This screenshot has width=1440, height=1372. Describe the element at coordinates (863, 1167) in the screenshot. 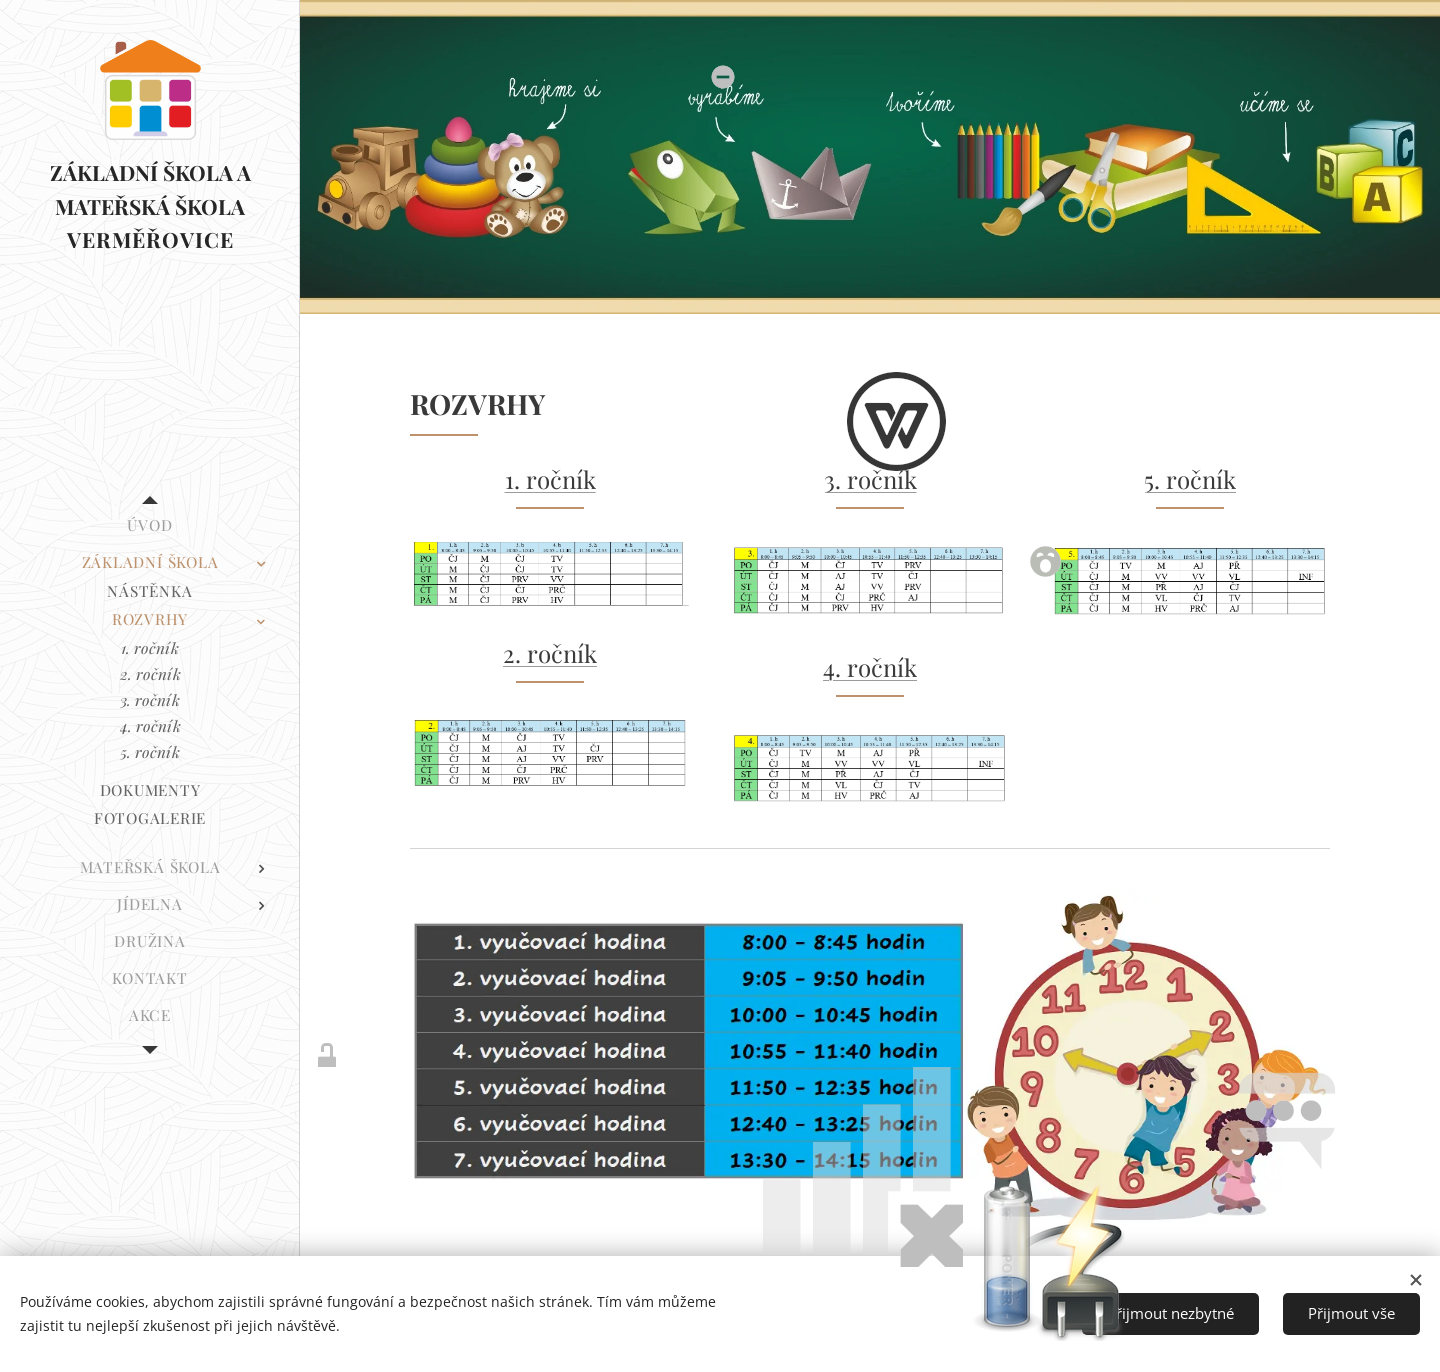

I see `indicates no cellular network connection` at that location.